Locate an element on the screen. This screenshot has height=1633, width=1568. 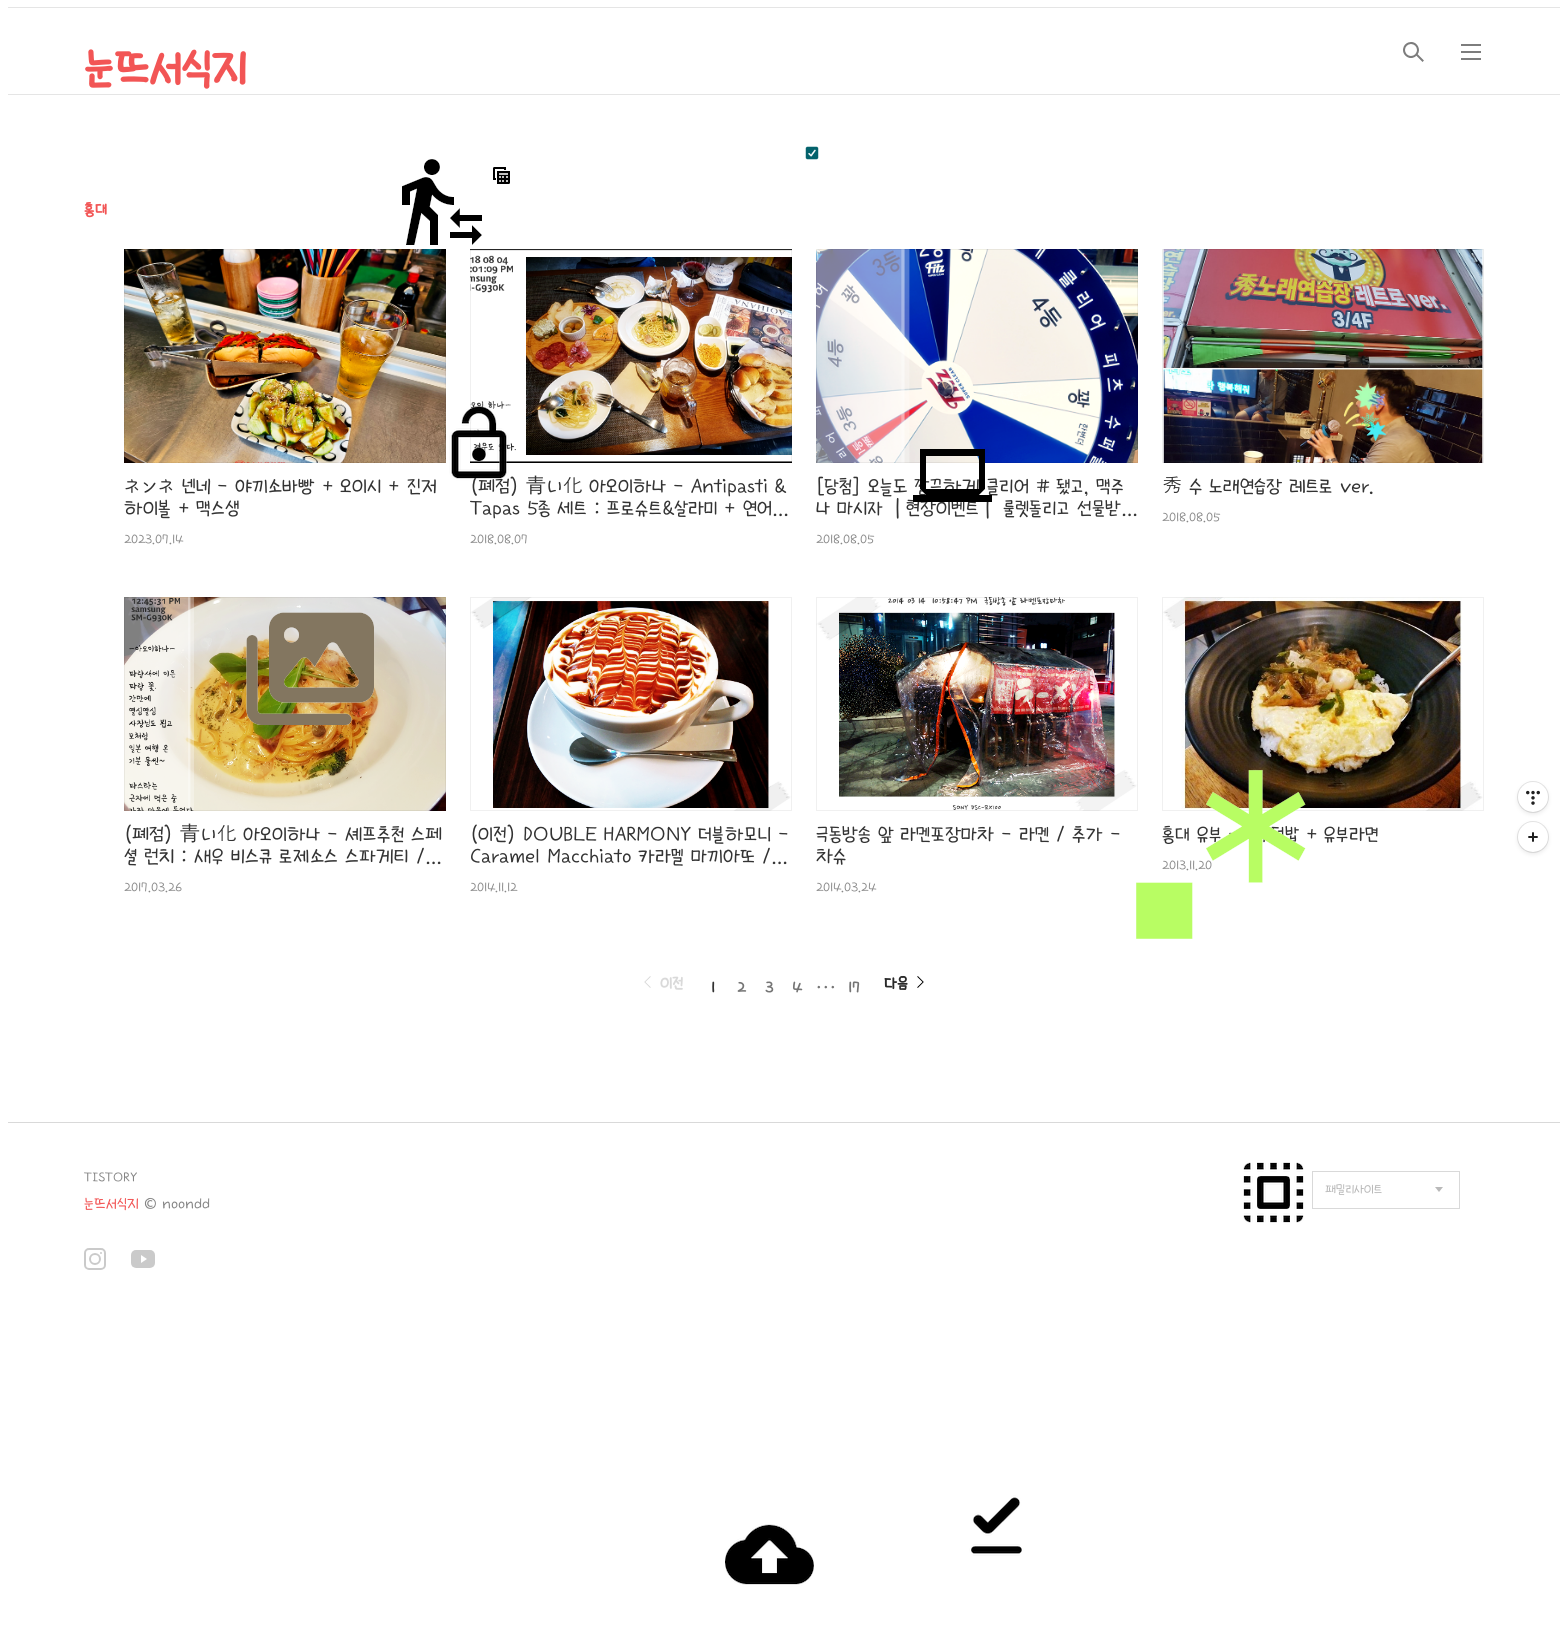
select all items in a list or view is located at coordinates (1273, 1192).